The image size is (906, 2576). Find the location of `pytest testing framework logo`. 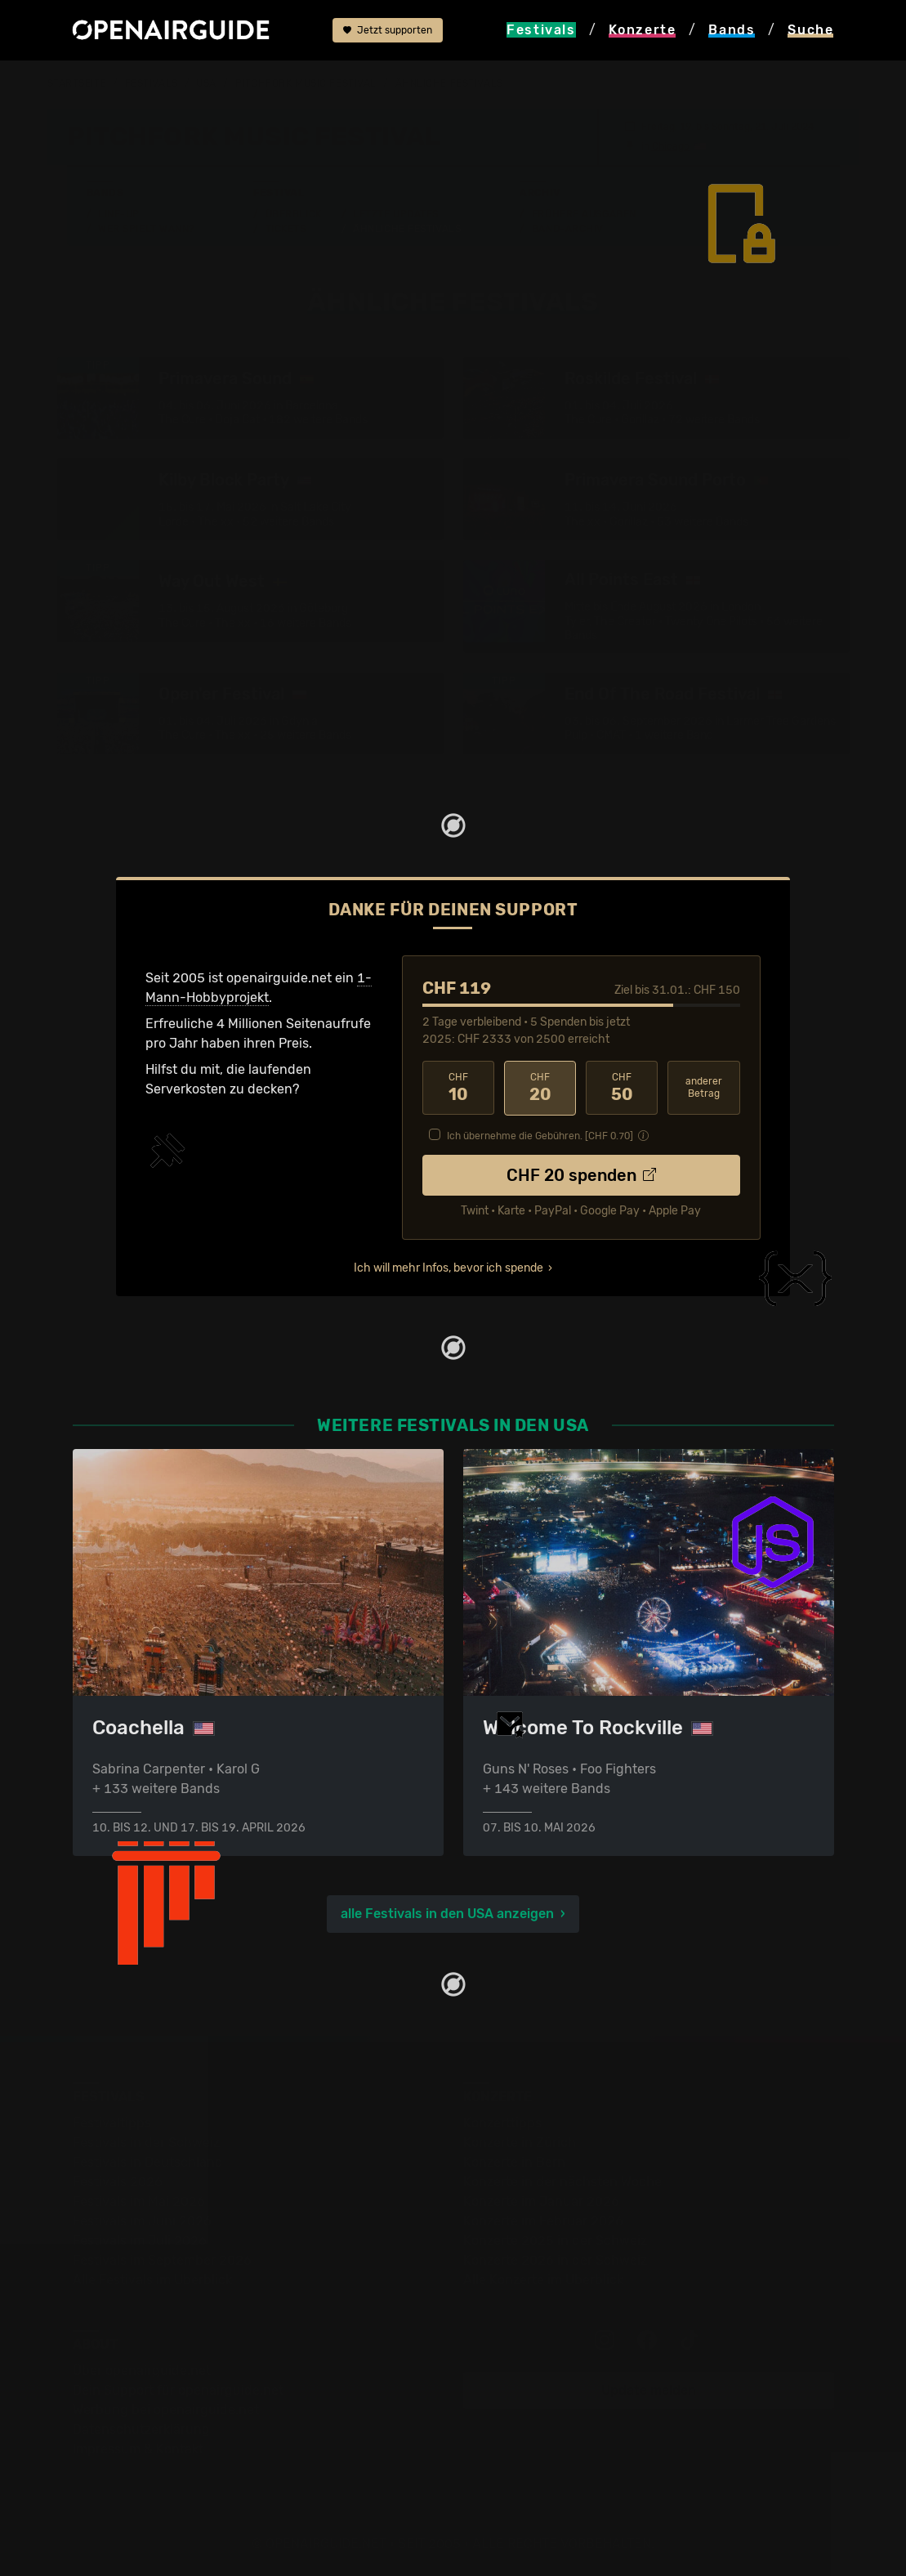

pytest testing framework logo is located at coordinates (166, 1903).